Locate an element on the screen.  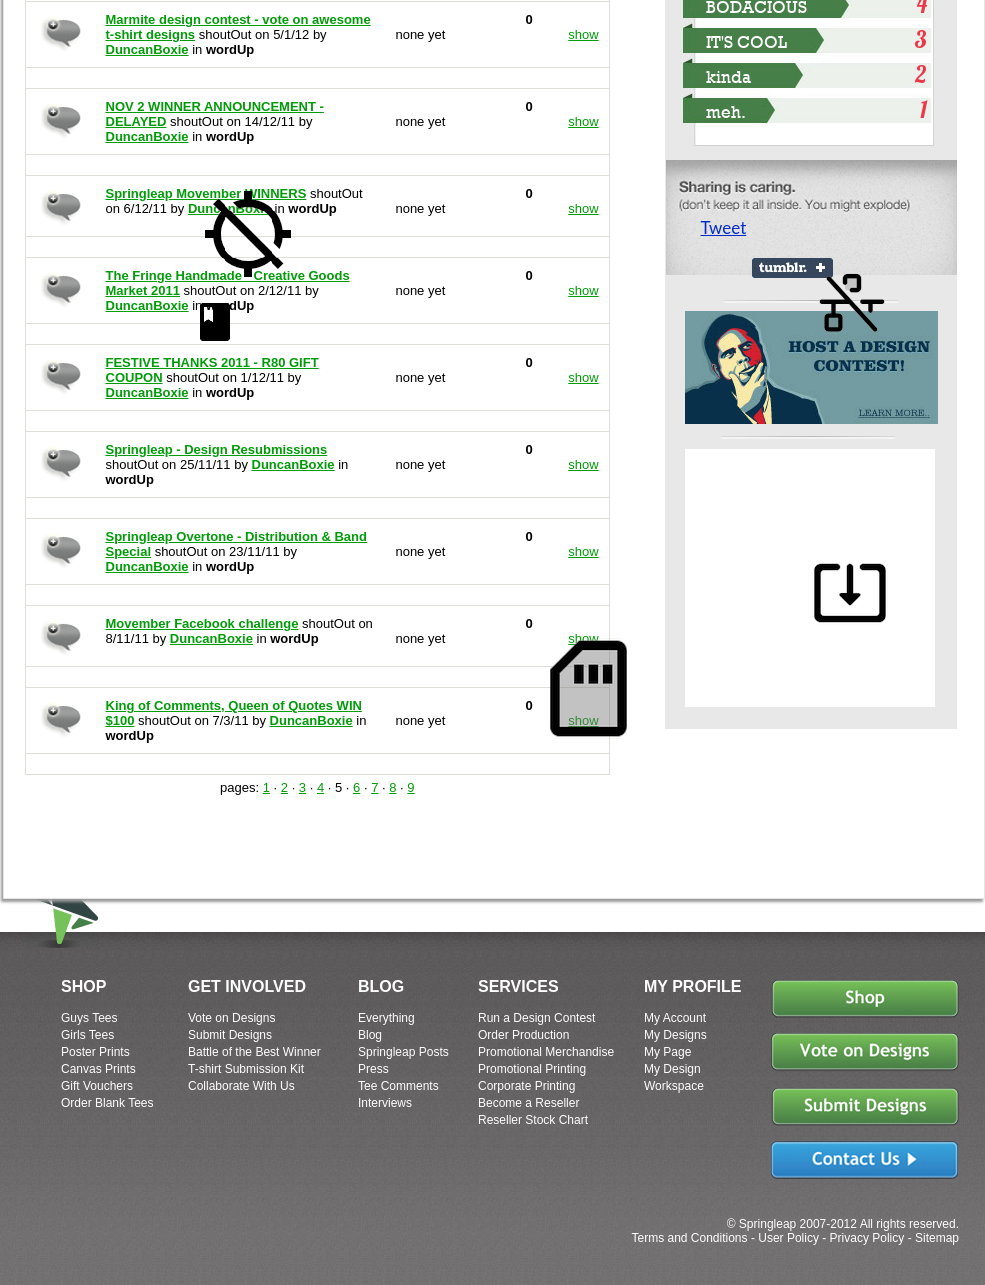
indicates GPS is turned off is located at coordinates (248, 234).